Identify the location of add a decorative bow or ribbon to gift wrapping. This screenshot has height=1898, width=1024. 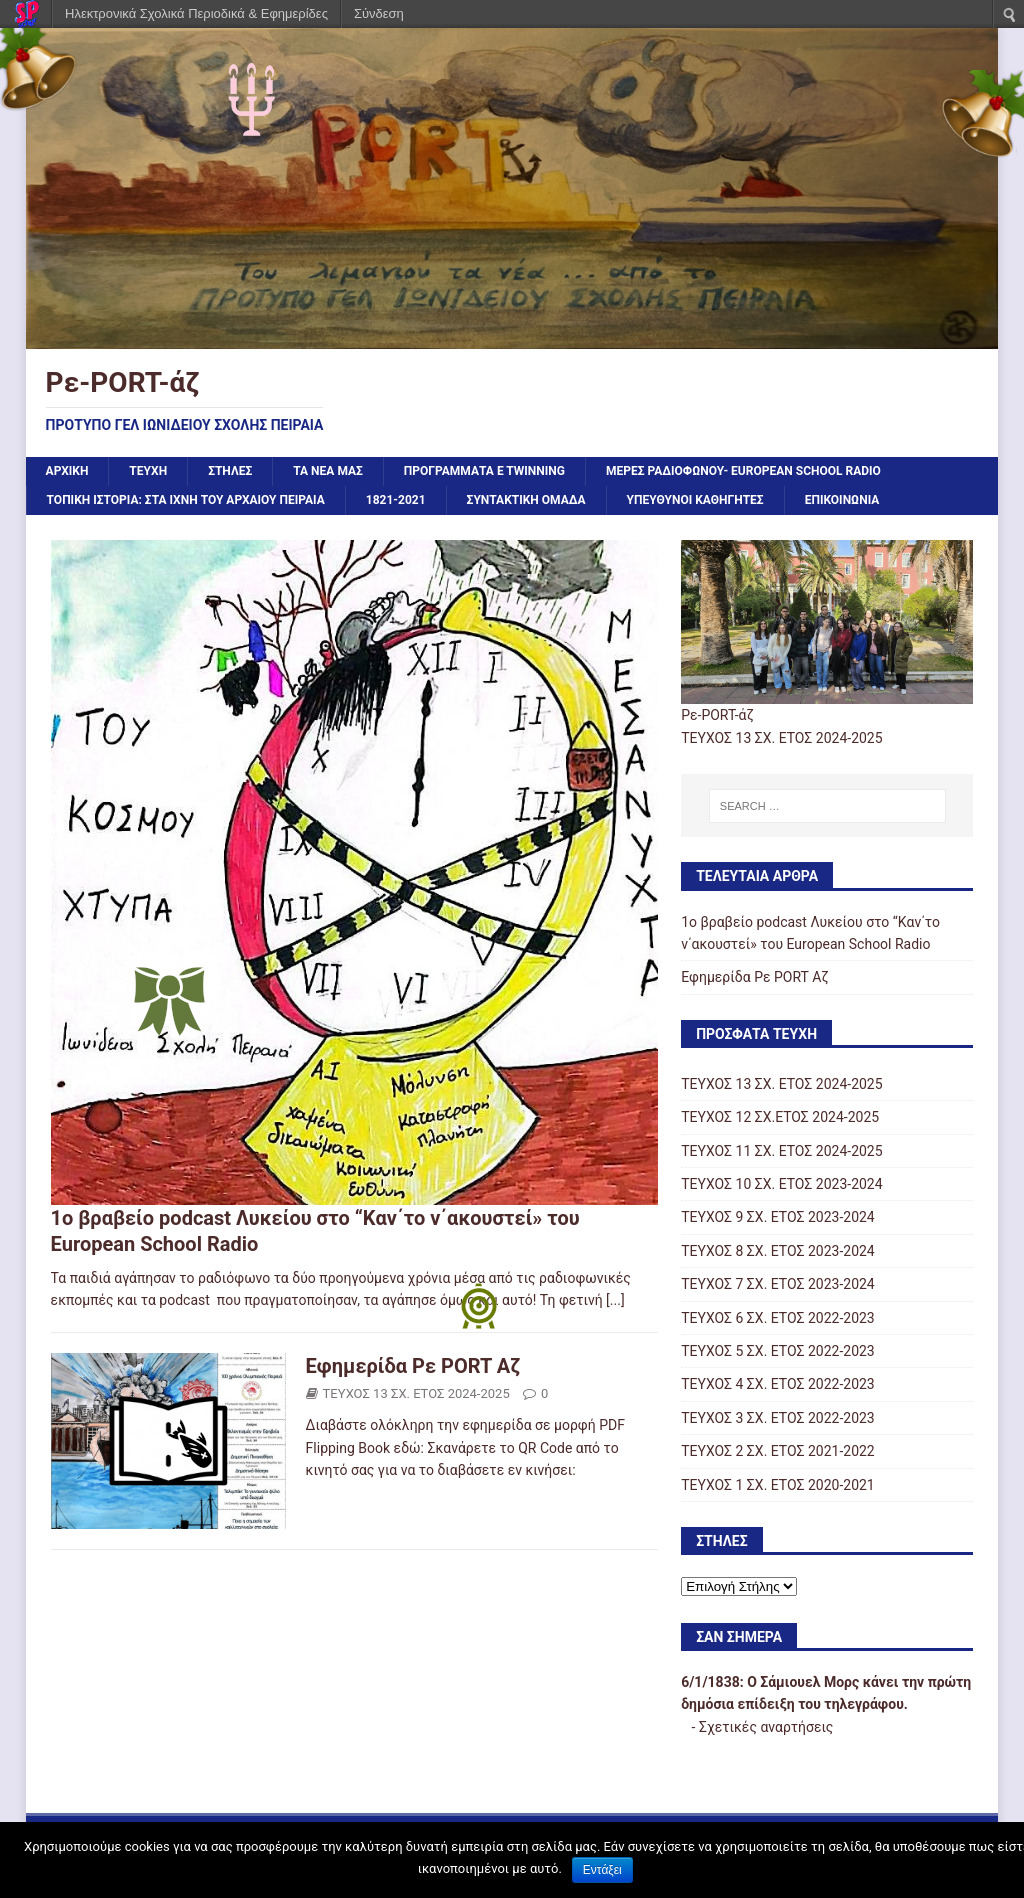
(169, 1001).